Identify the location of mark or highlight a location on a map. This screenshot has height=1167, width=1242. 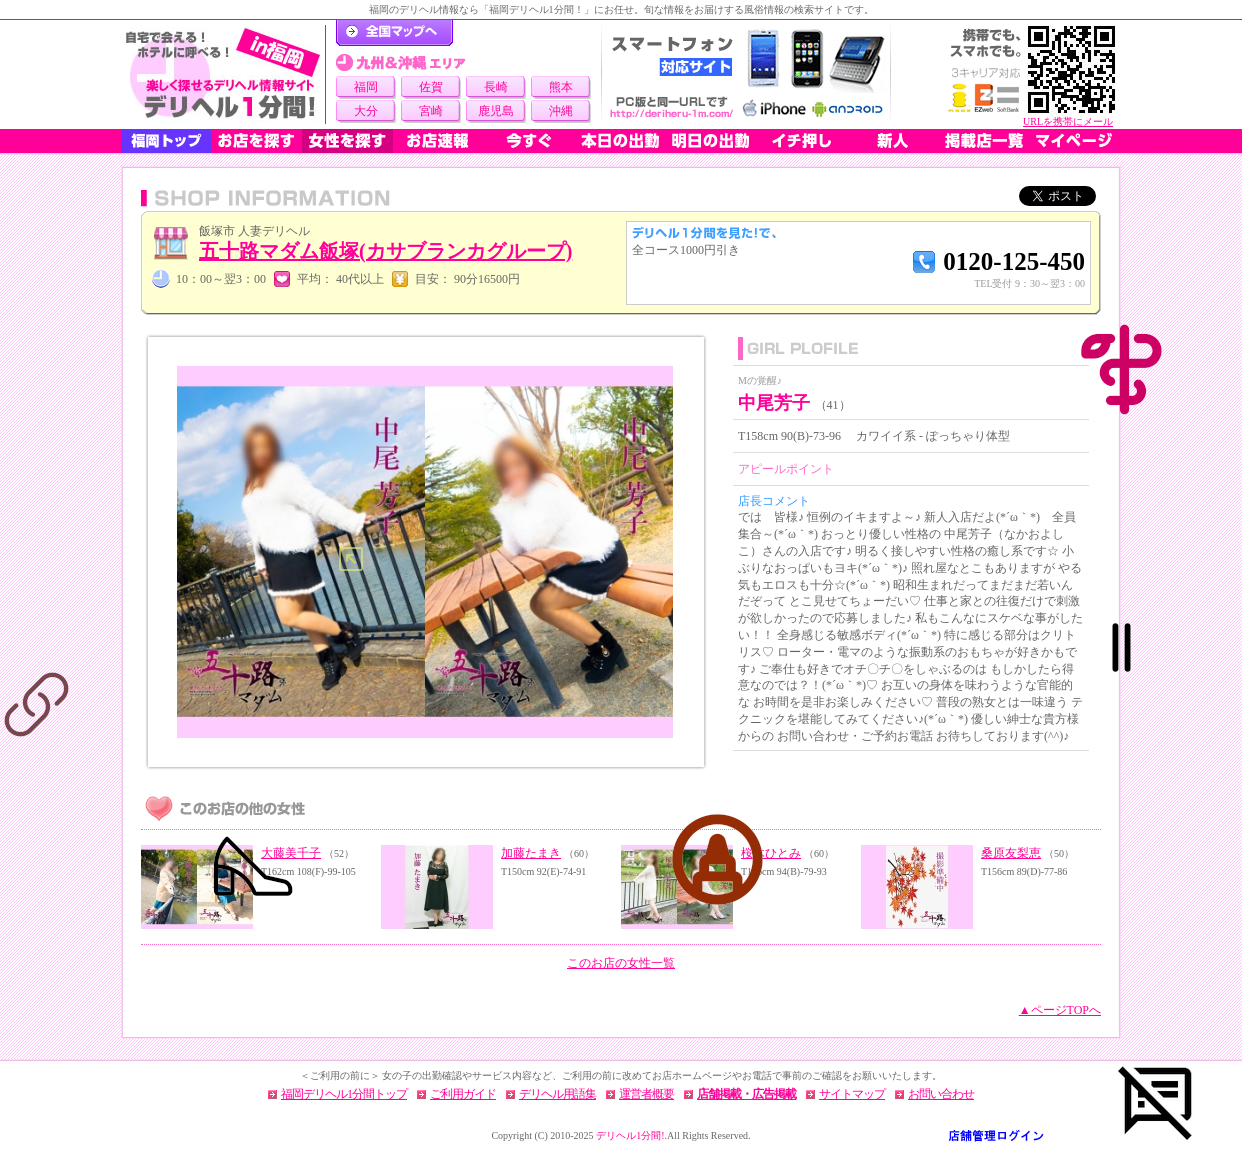
(717, 859).